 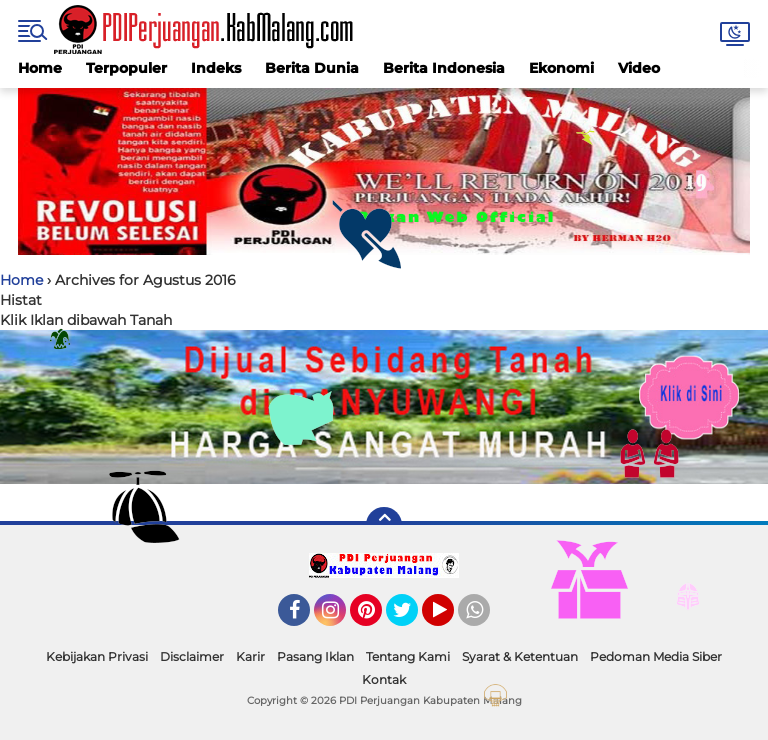 I want to click on select knight or warrior class, so click(x=688, y=596).